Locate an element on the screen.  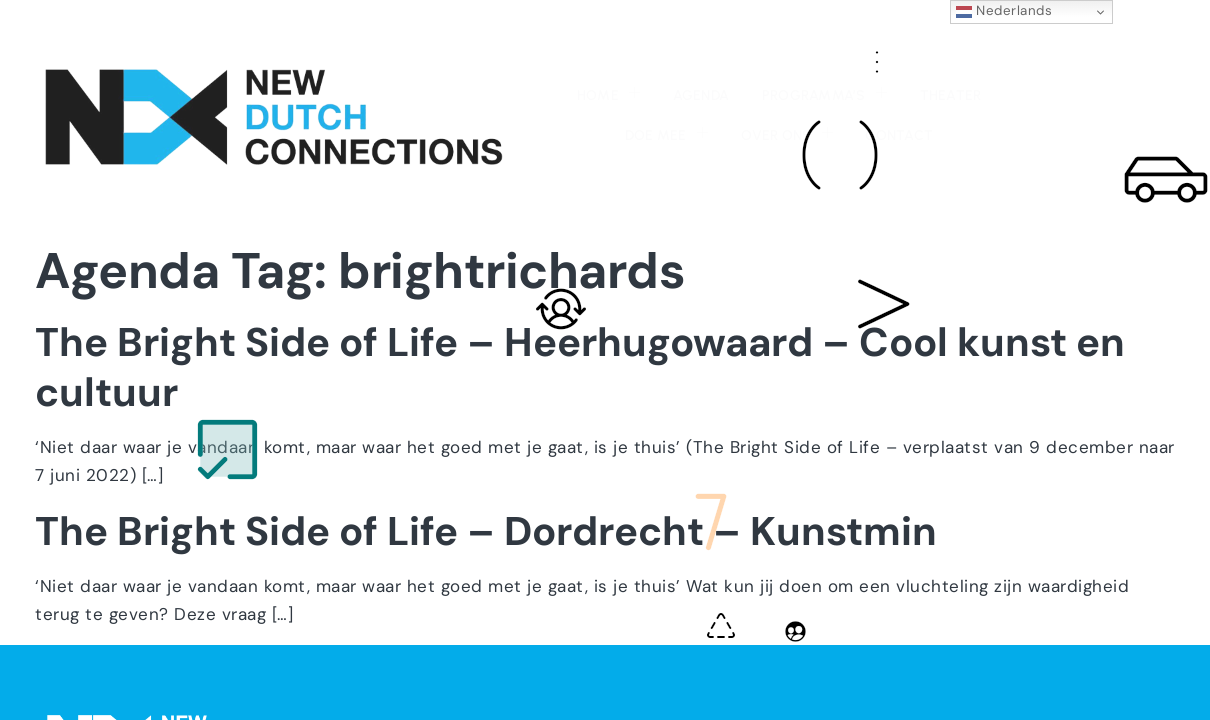
switch between user accounts is located at coordinates (561, 309).